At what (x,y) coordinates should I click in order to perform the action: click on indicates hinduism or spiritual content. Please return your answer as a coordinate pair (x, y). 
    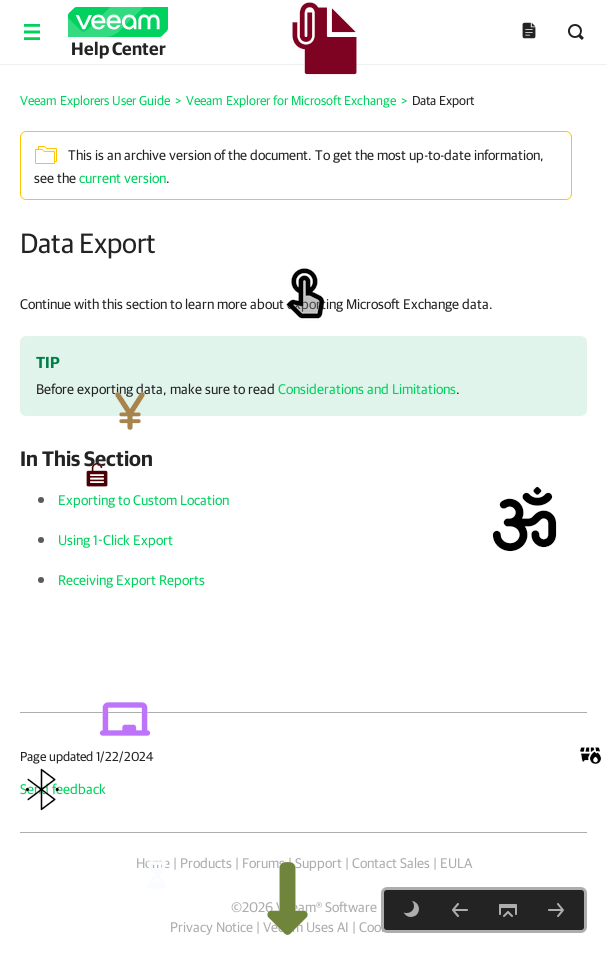
    Looking at the image, I should click on (523, 518).